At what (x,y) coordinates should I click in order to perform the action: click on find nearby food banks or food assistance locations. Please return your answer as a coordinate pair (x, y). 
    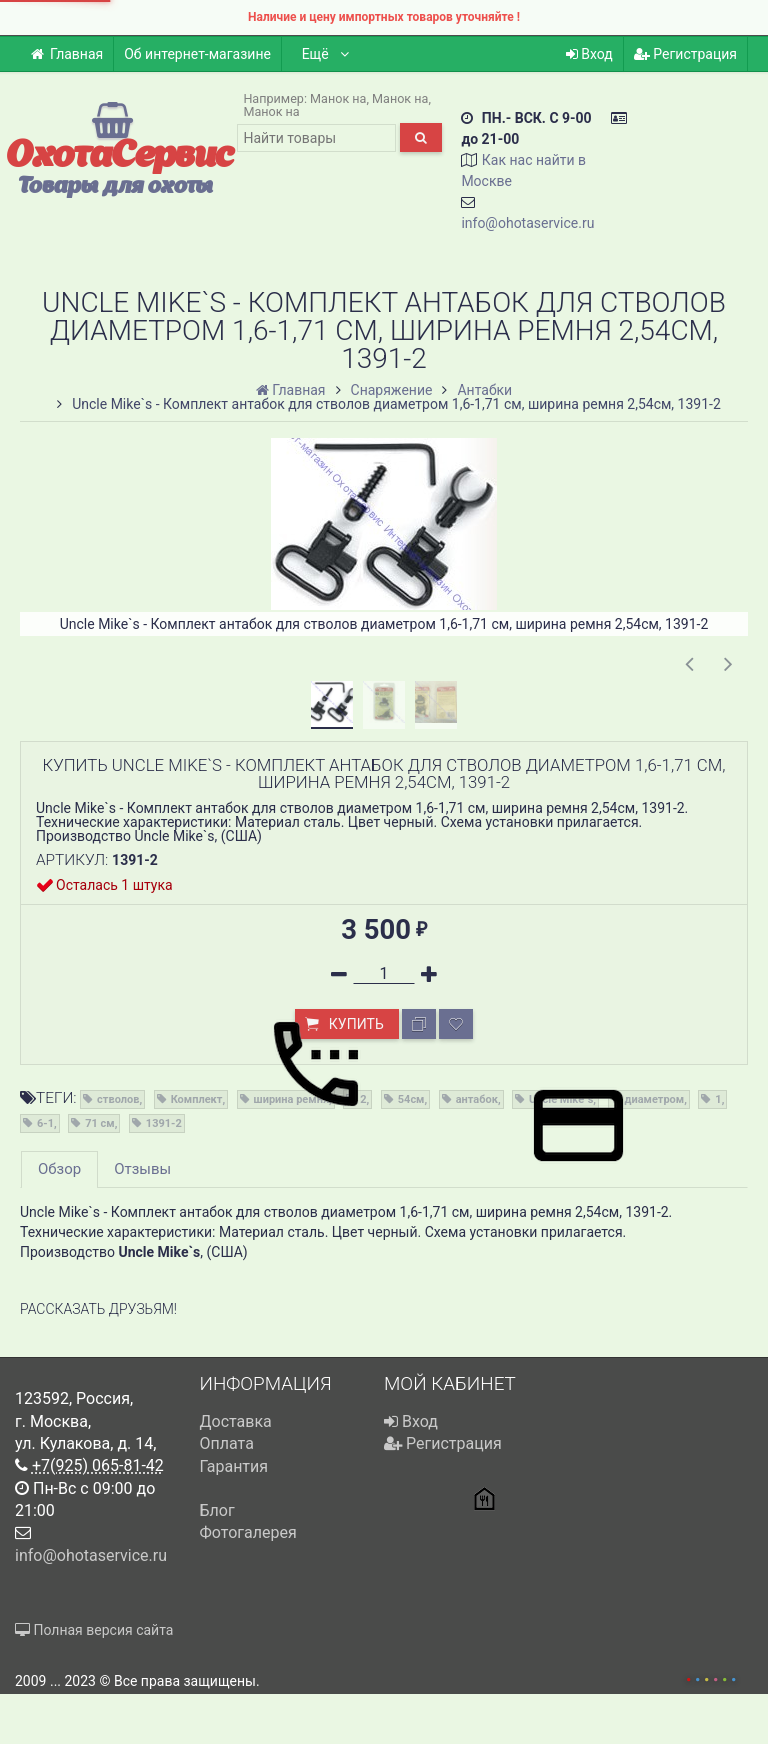
    Looking at the image, I should click on (484, 1498).